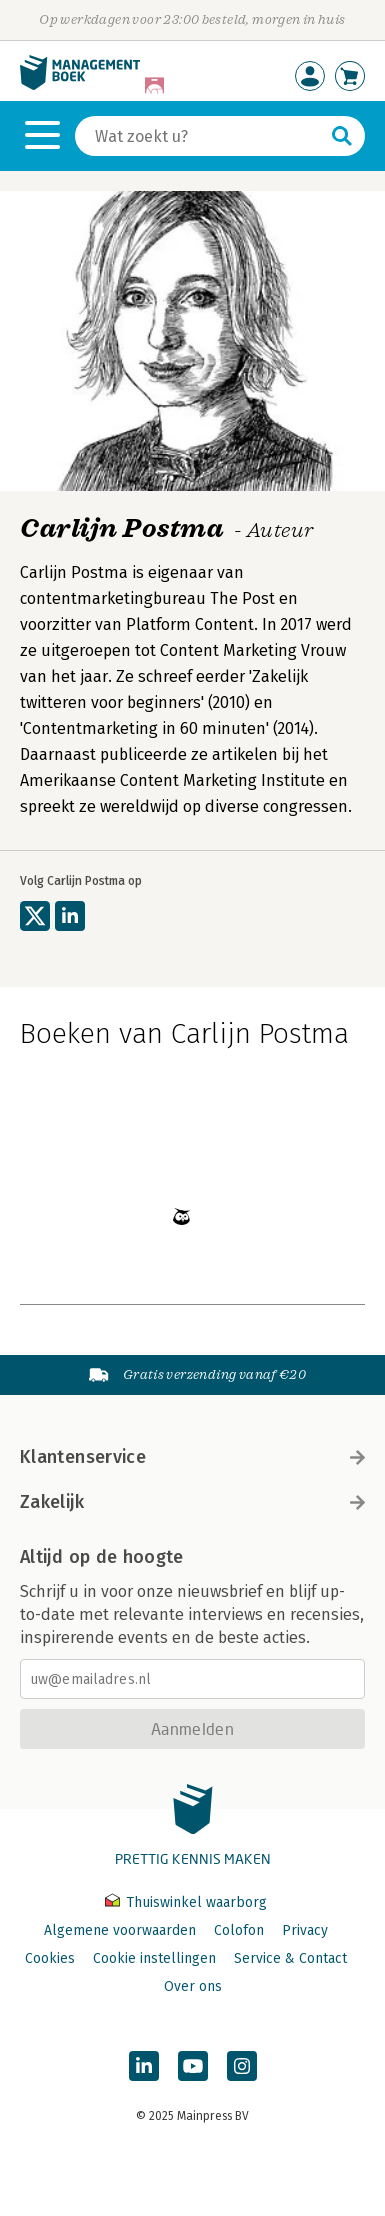 The height and width of the screenshot is (2216, 385). I want to click on open hootsuite social media management app, so click(181, 1216).